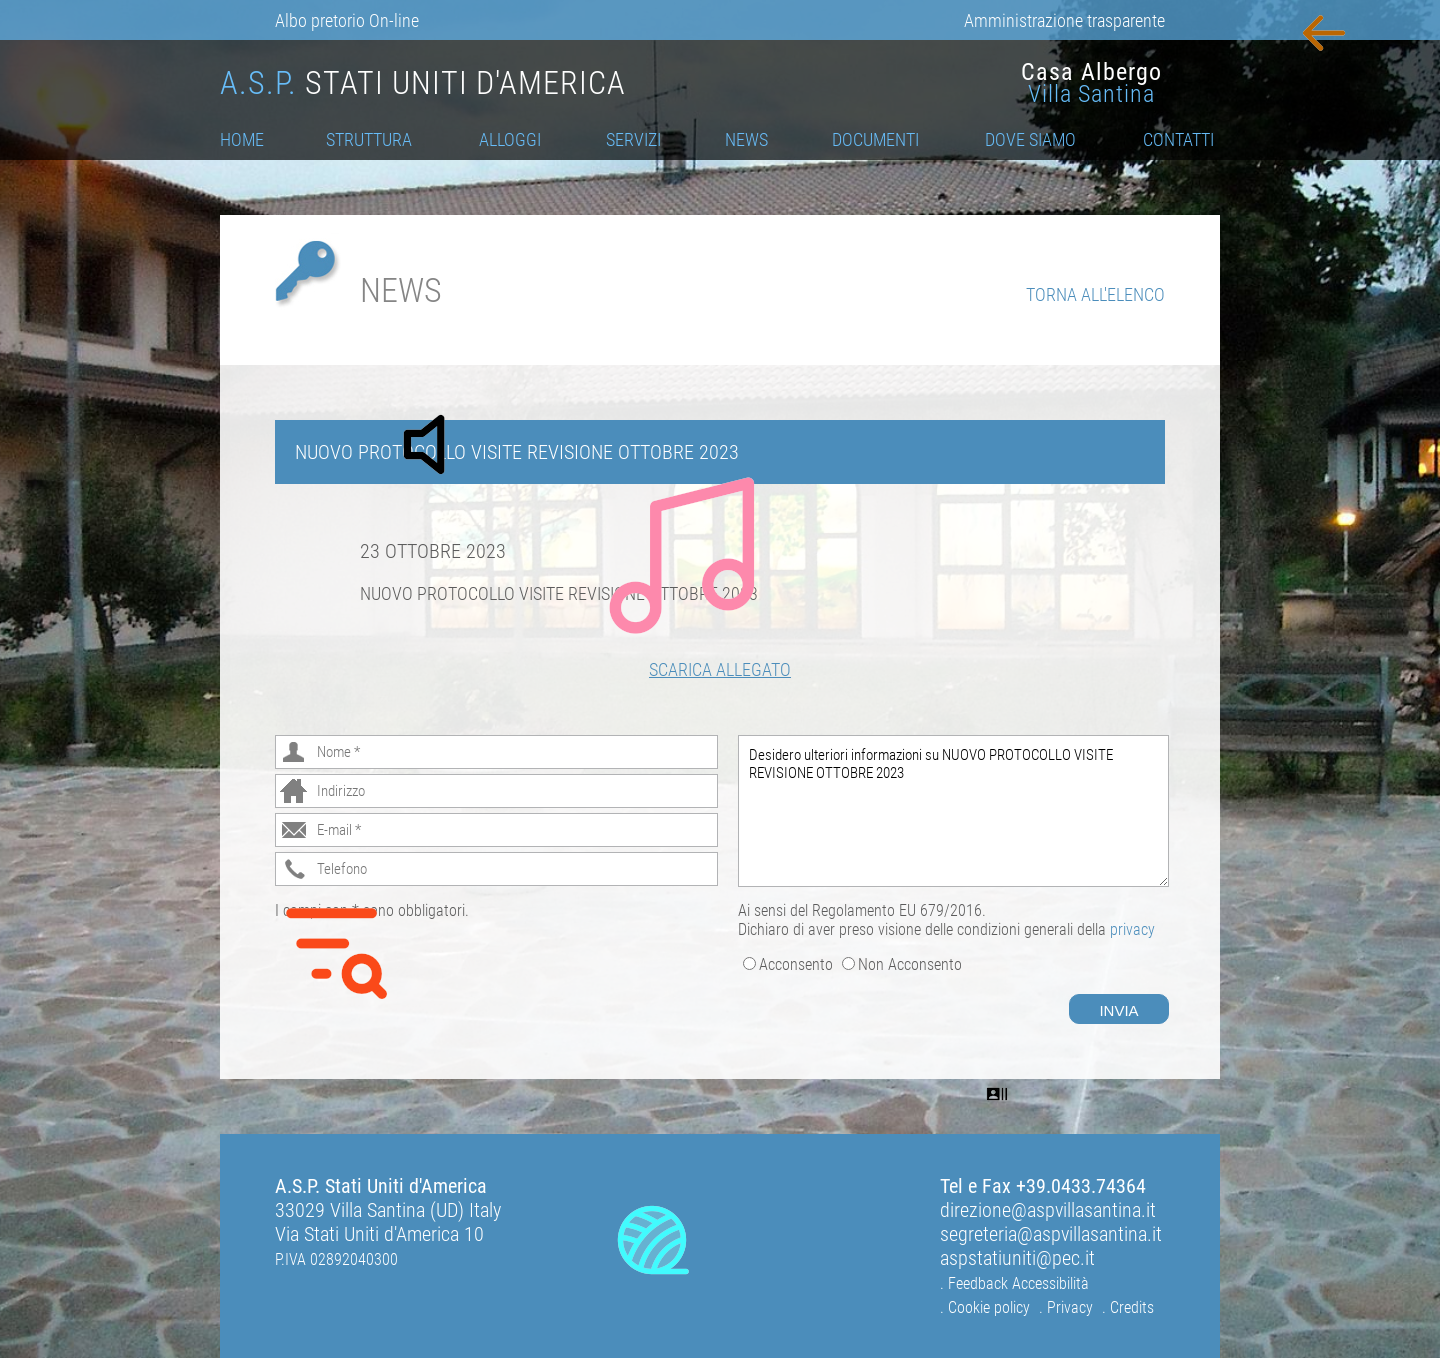 Image resolution: width=1440 pixels, height=1358 pixels. Describe the element at coordinates (331, 943) in the screenshot. I see `search within filtered results` at that location.